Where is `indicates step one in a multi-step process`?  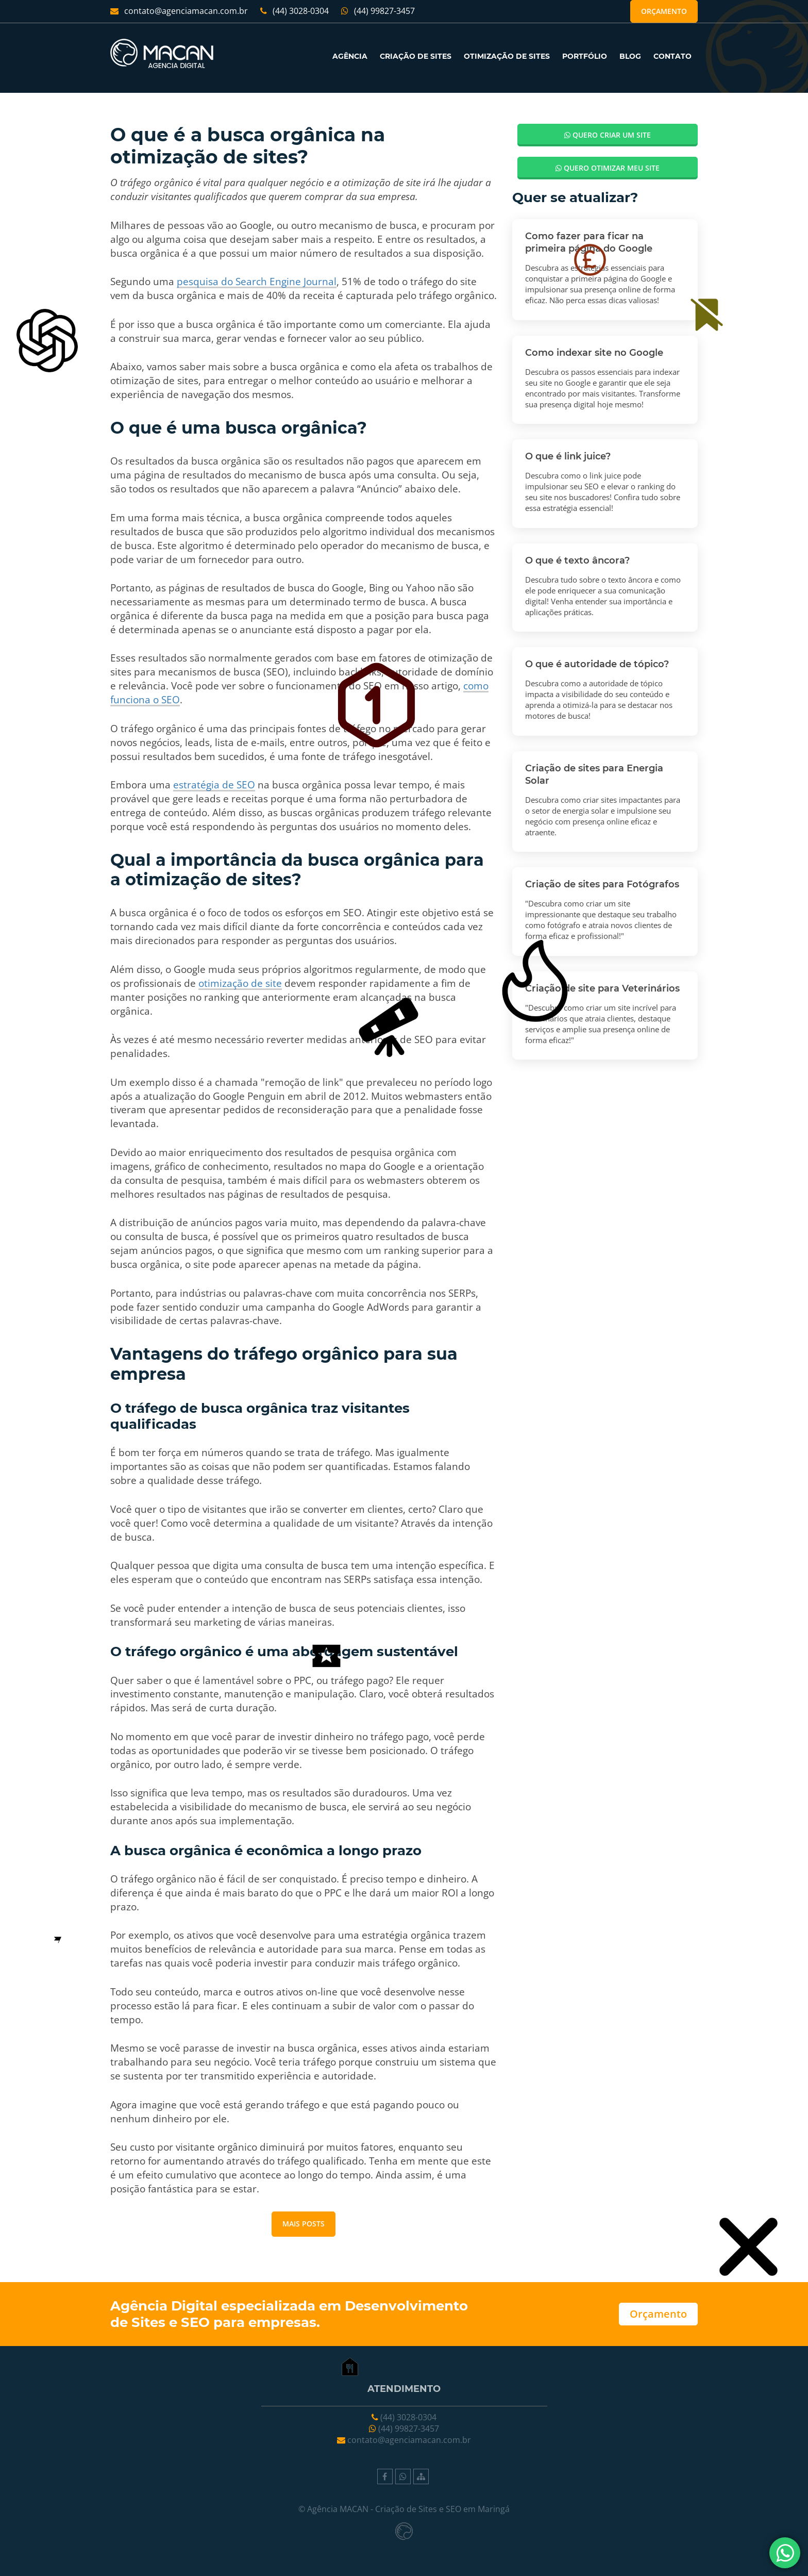
indicates step one in a multi-step process is located at coordinates (376, 705).